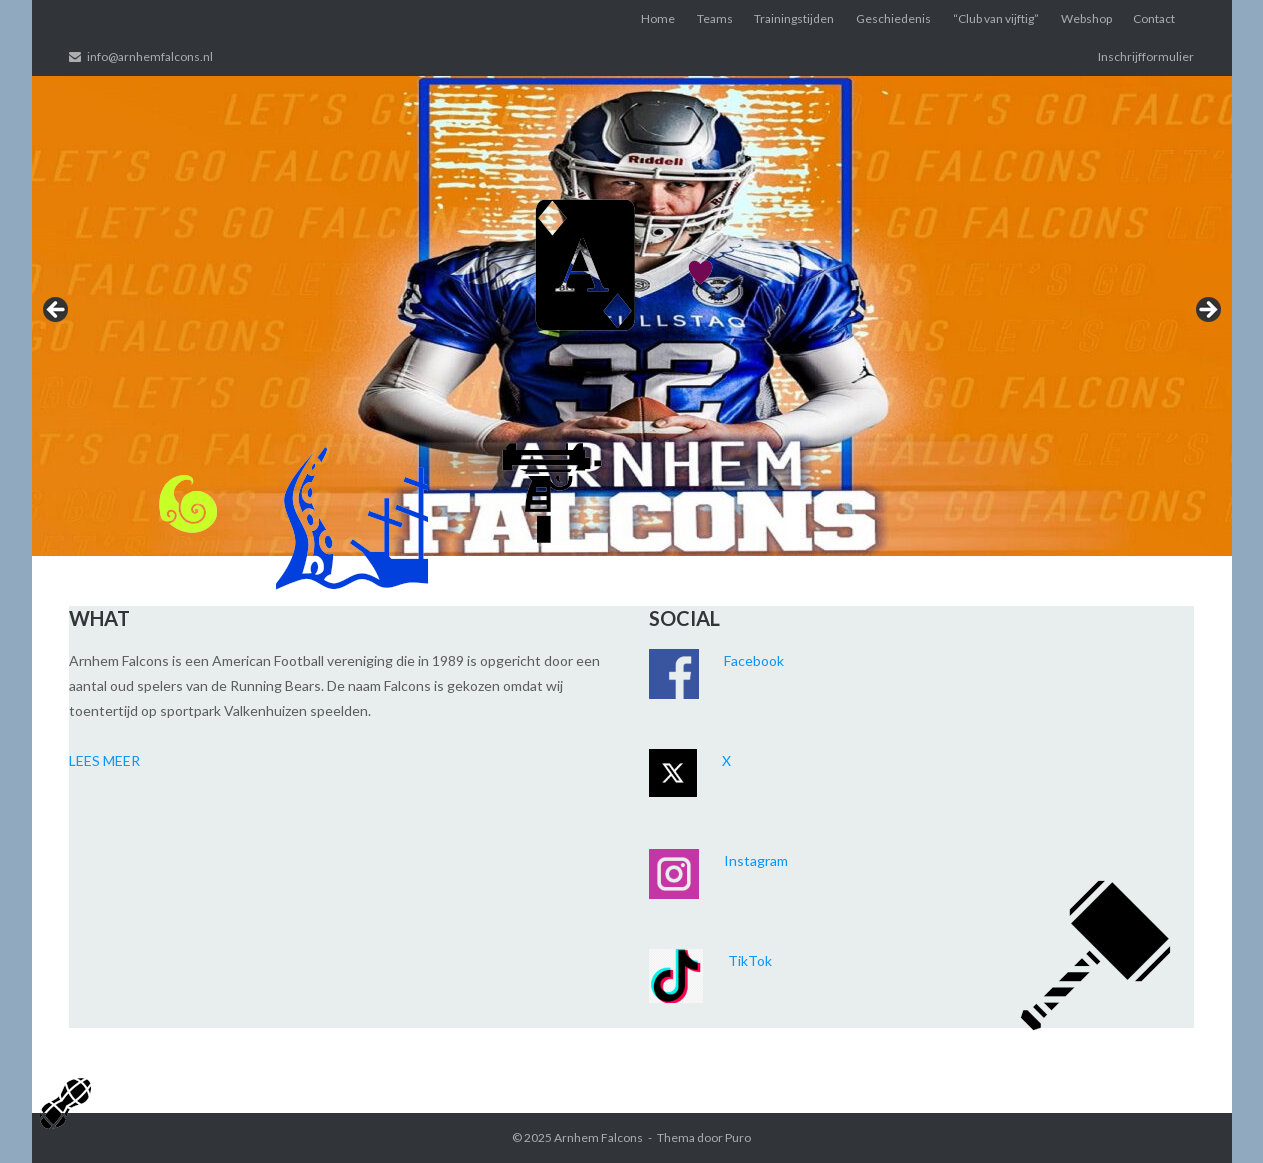 This screenshot has width=1263, height=1163. I want to click on indicates peanut ingredient or allergen warning, so click(65, 1103).